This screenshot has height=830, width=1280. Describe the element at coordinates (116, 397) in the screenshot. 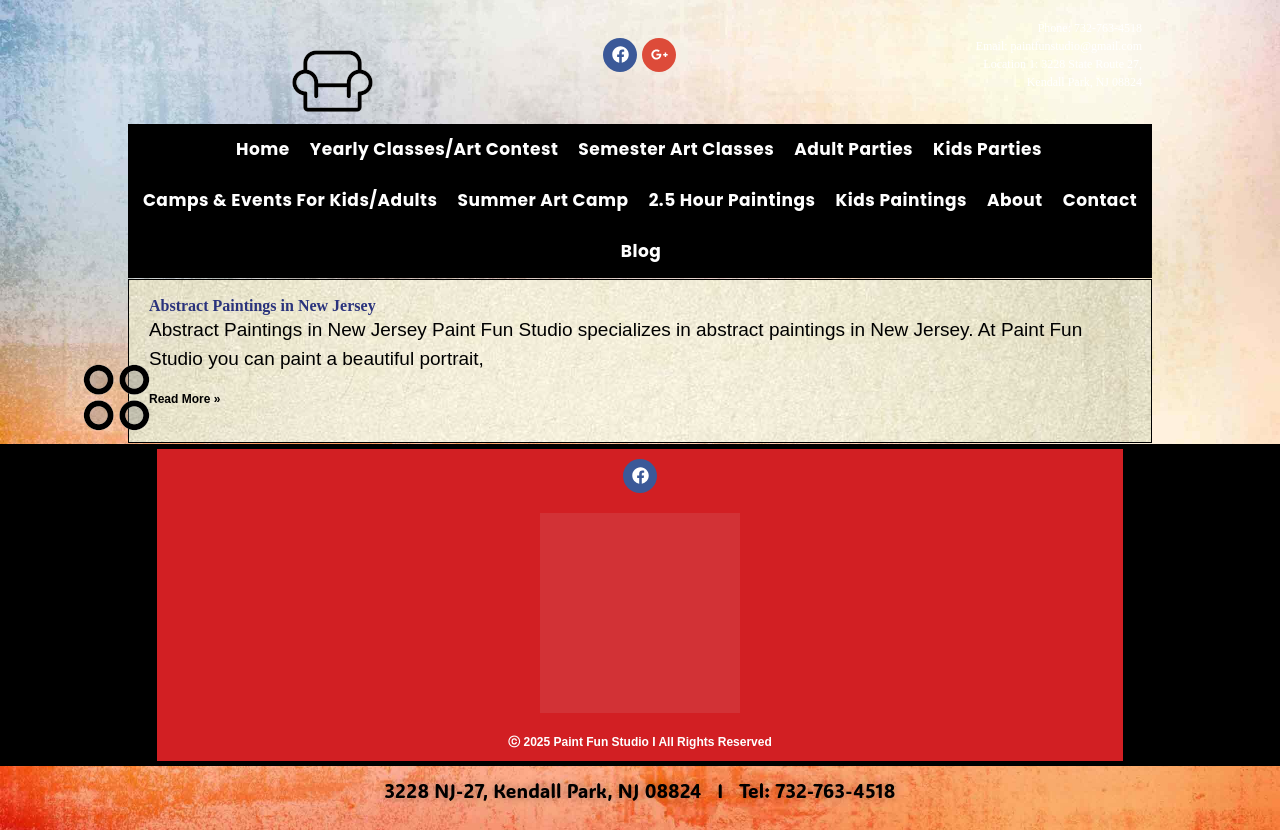

I see `open app grid or menu` at that location.